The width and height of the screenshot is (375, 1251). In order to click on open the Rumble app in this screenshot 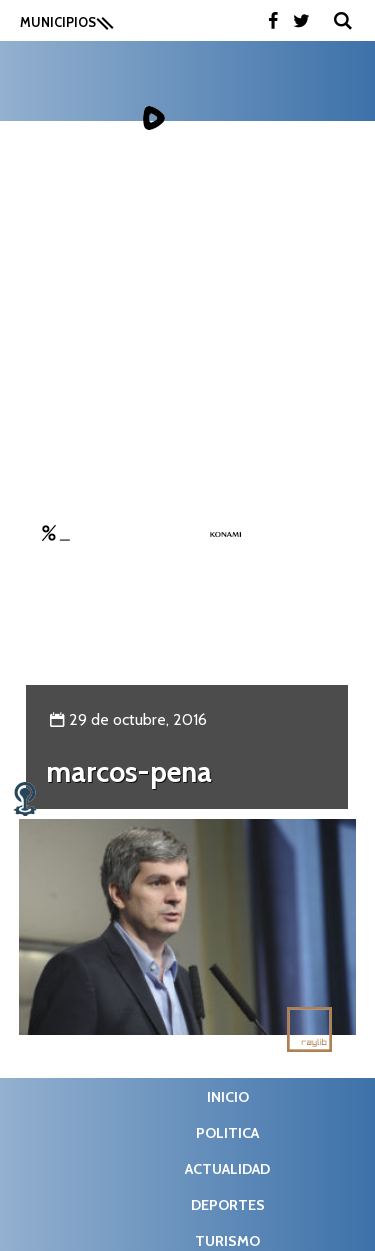, I will do `click(154, 118)`.